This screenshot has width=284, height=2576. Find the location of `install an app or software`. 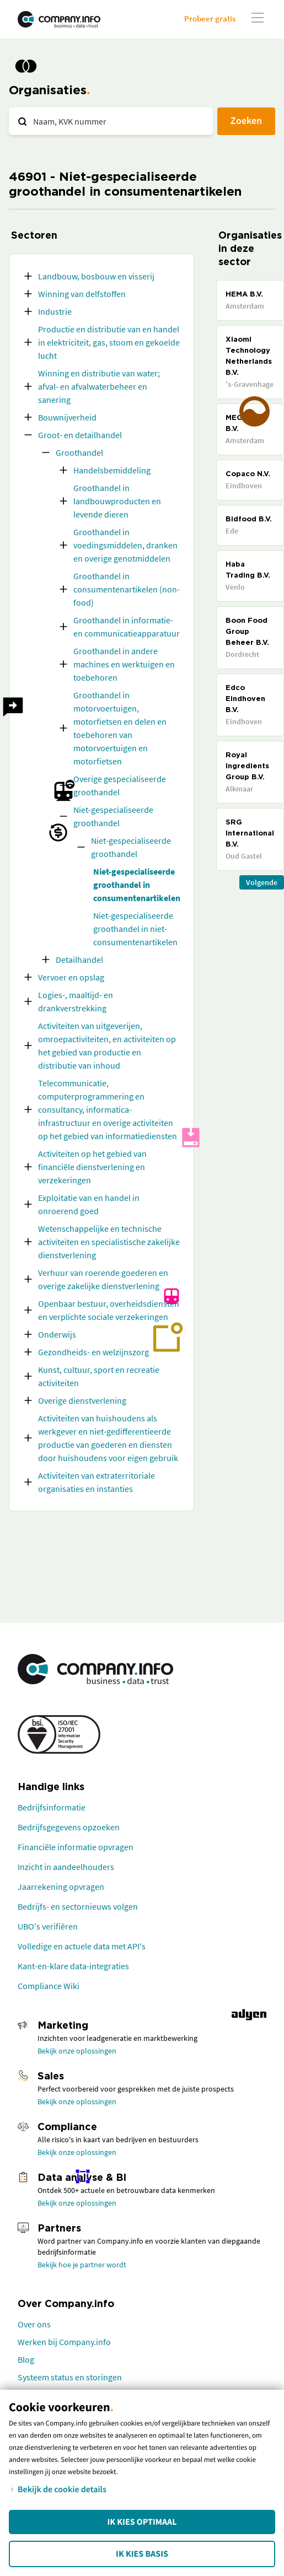

install an app or software is located at coordinates (191, 1138).